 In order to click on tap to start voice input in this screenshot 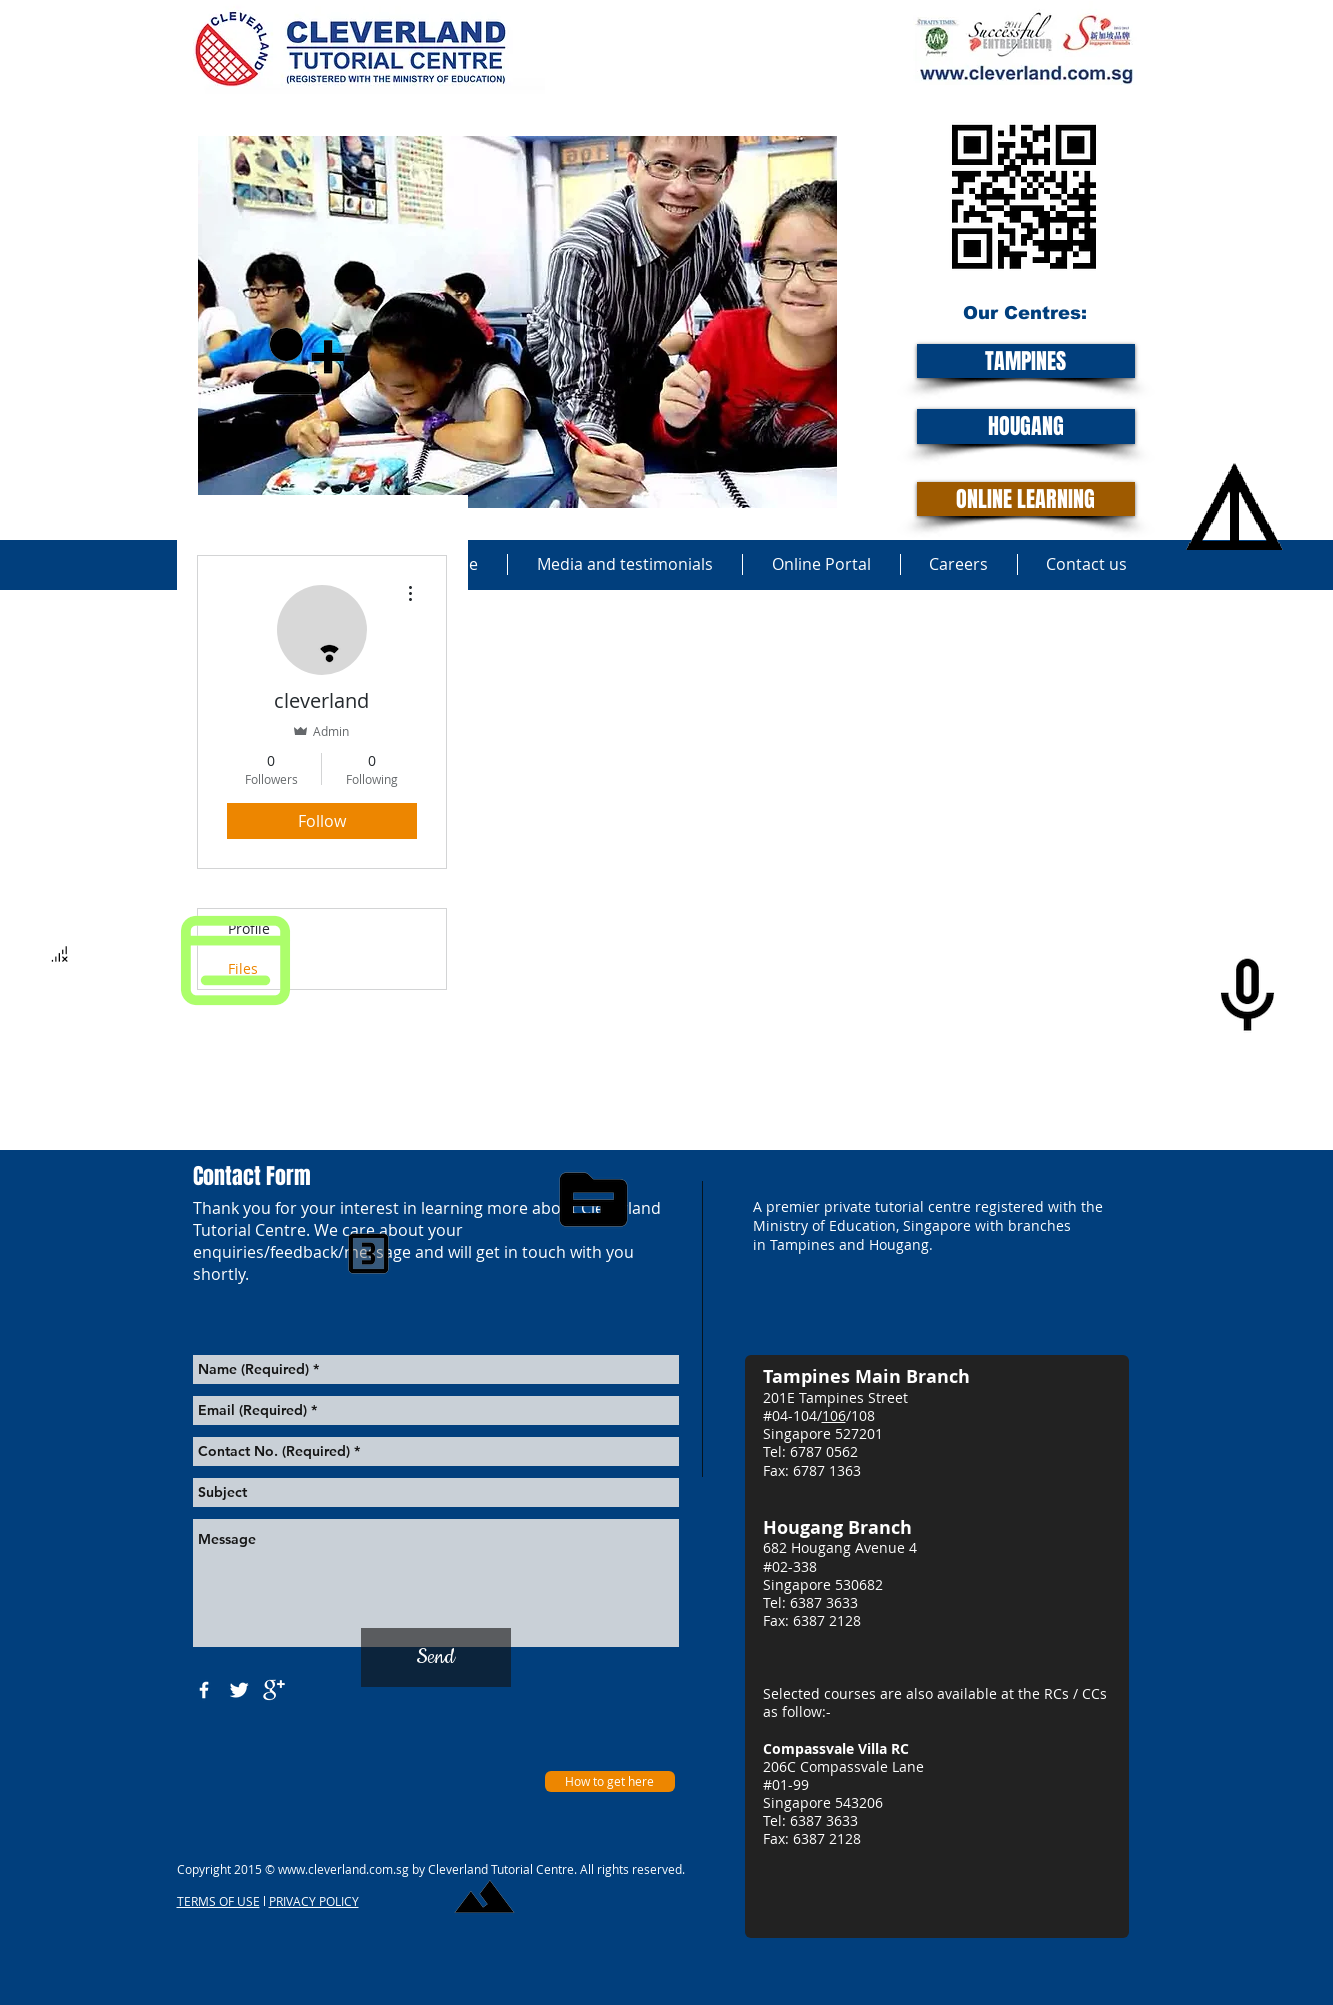, I will do `click(1247, 996)`.